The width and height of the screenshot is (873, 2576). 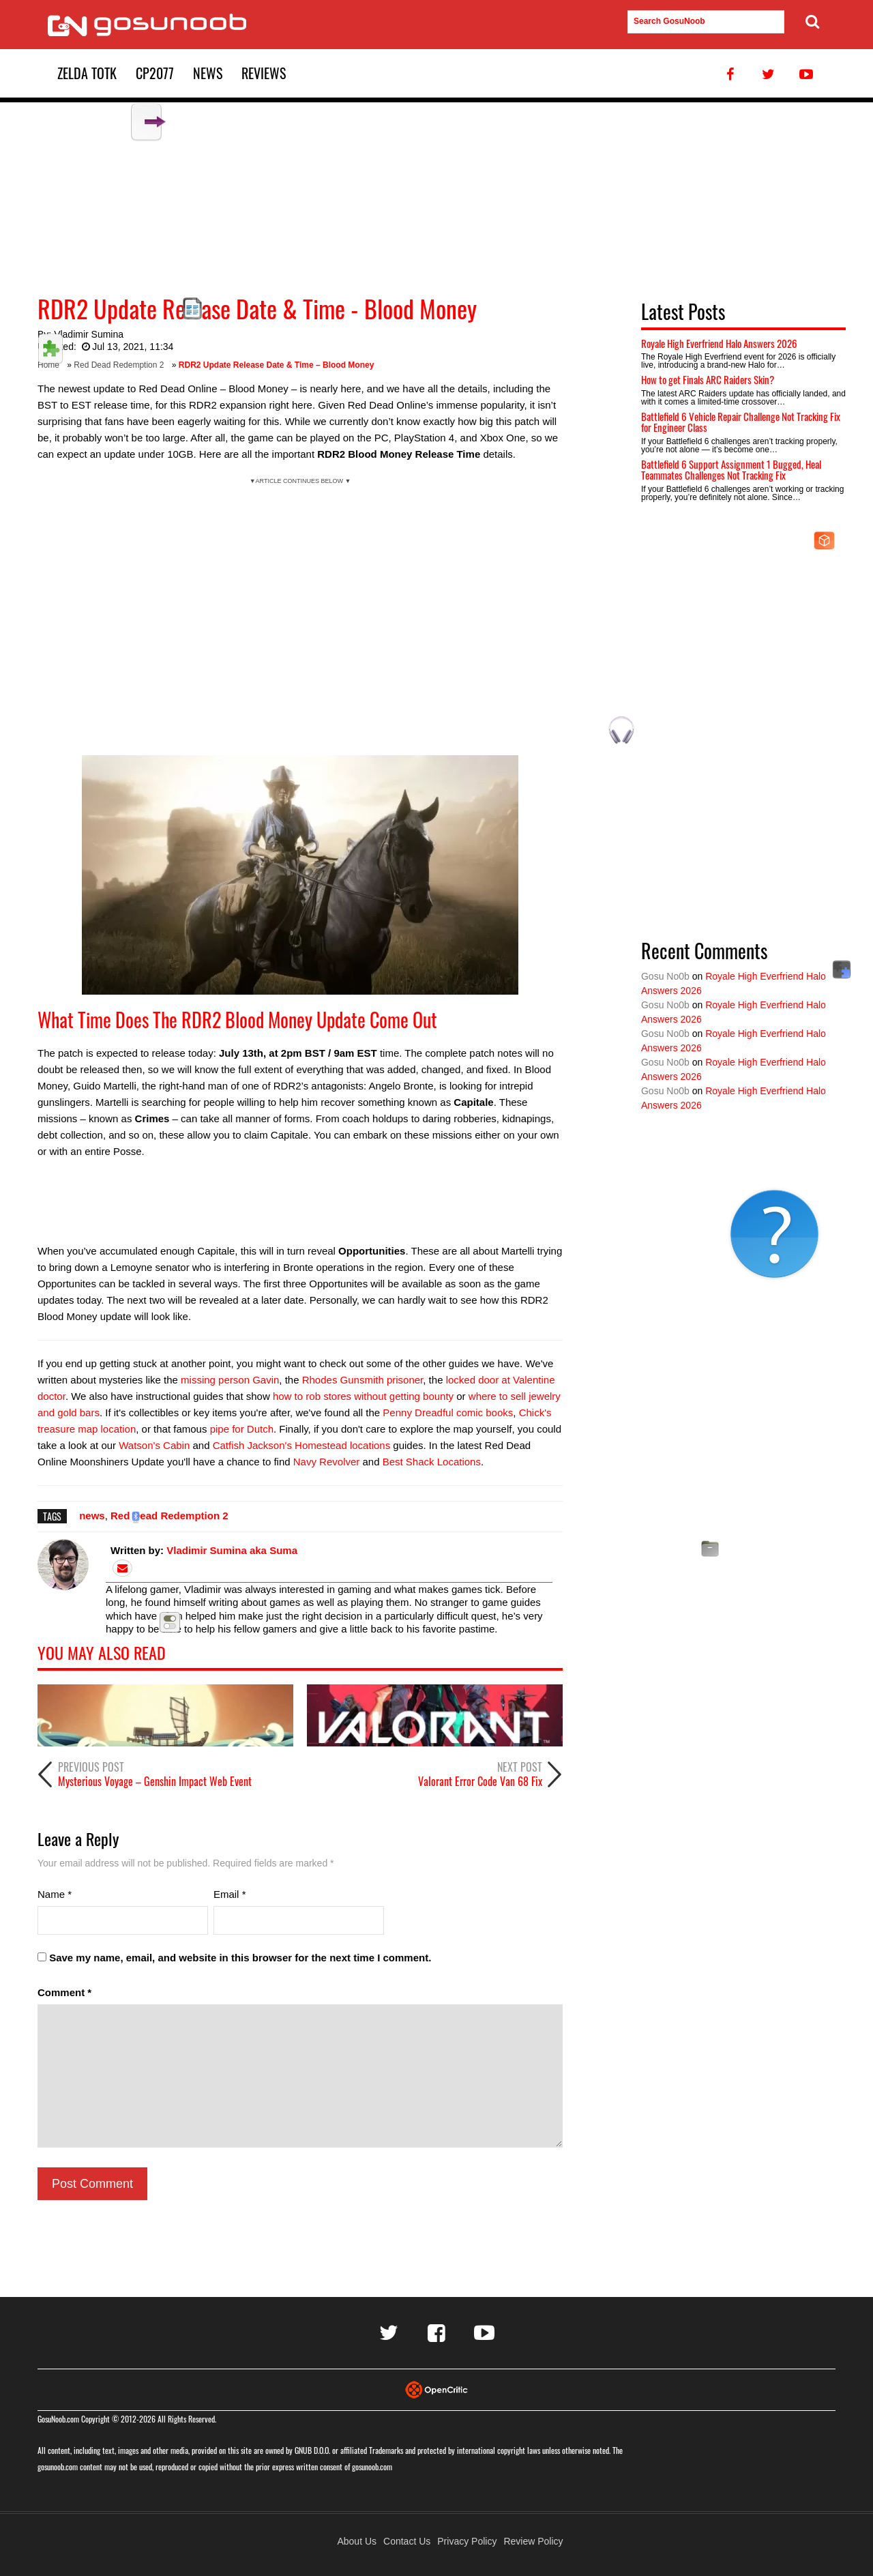 I want to click on open the file manager application, so click(x=710, y=1549).